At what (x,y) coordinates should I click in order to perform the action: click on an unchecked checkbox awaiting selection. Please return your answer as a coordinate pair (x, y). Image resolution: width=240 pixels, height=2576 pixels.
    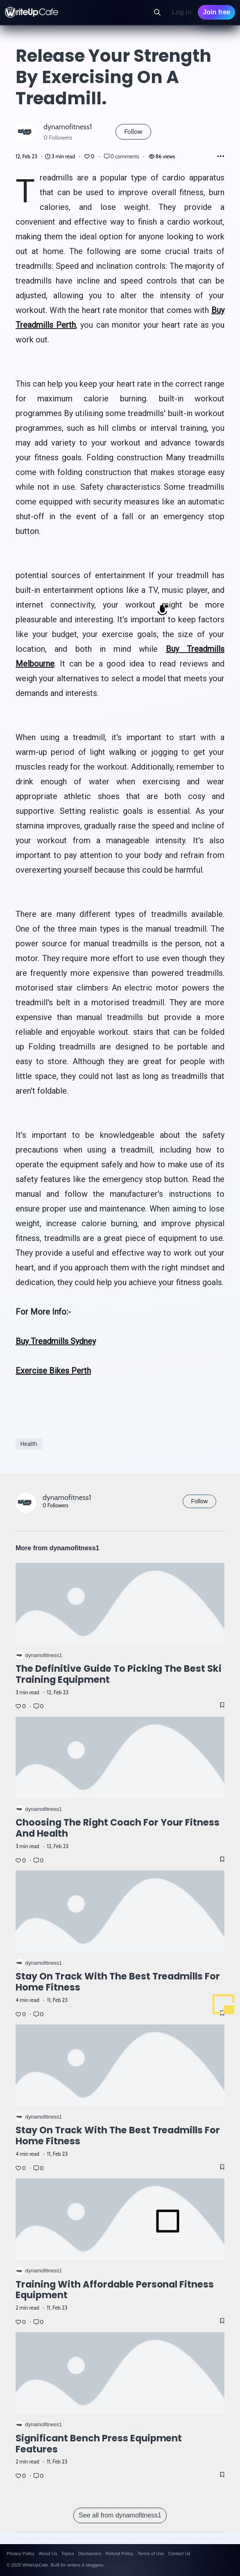
    Looking at the image, I should click on (168, 2221).